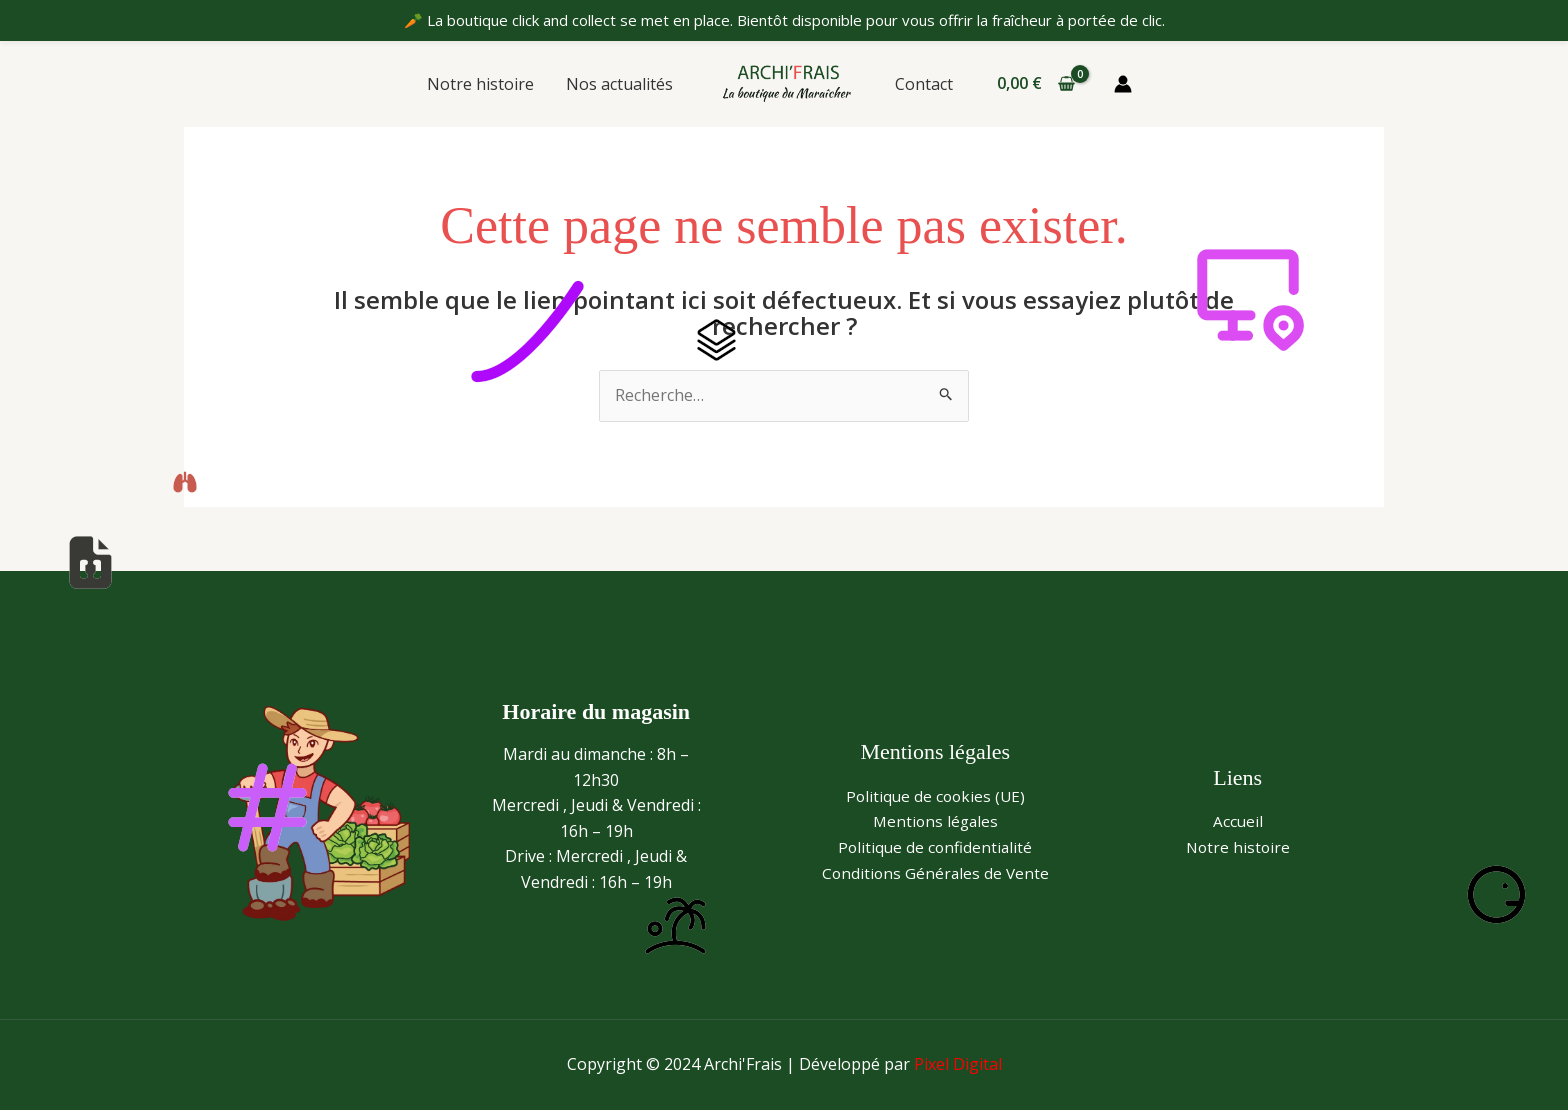 The height and width of the screenshot is (1110, 1568). What do you see at coordinates (185, 482) in the screenshot?
I see `access respiratory health information` at bounding box center [185, 482].